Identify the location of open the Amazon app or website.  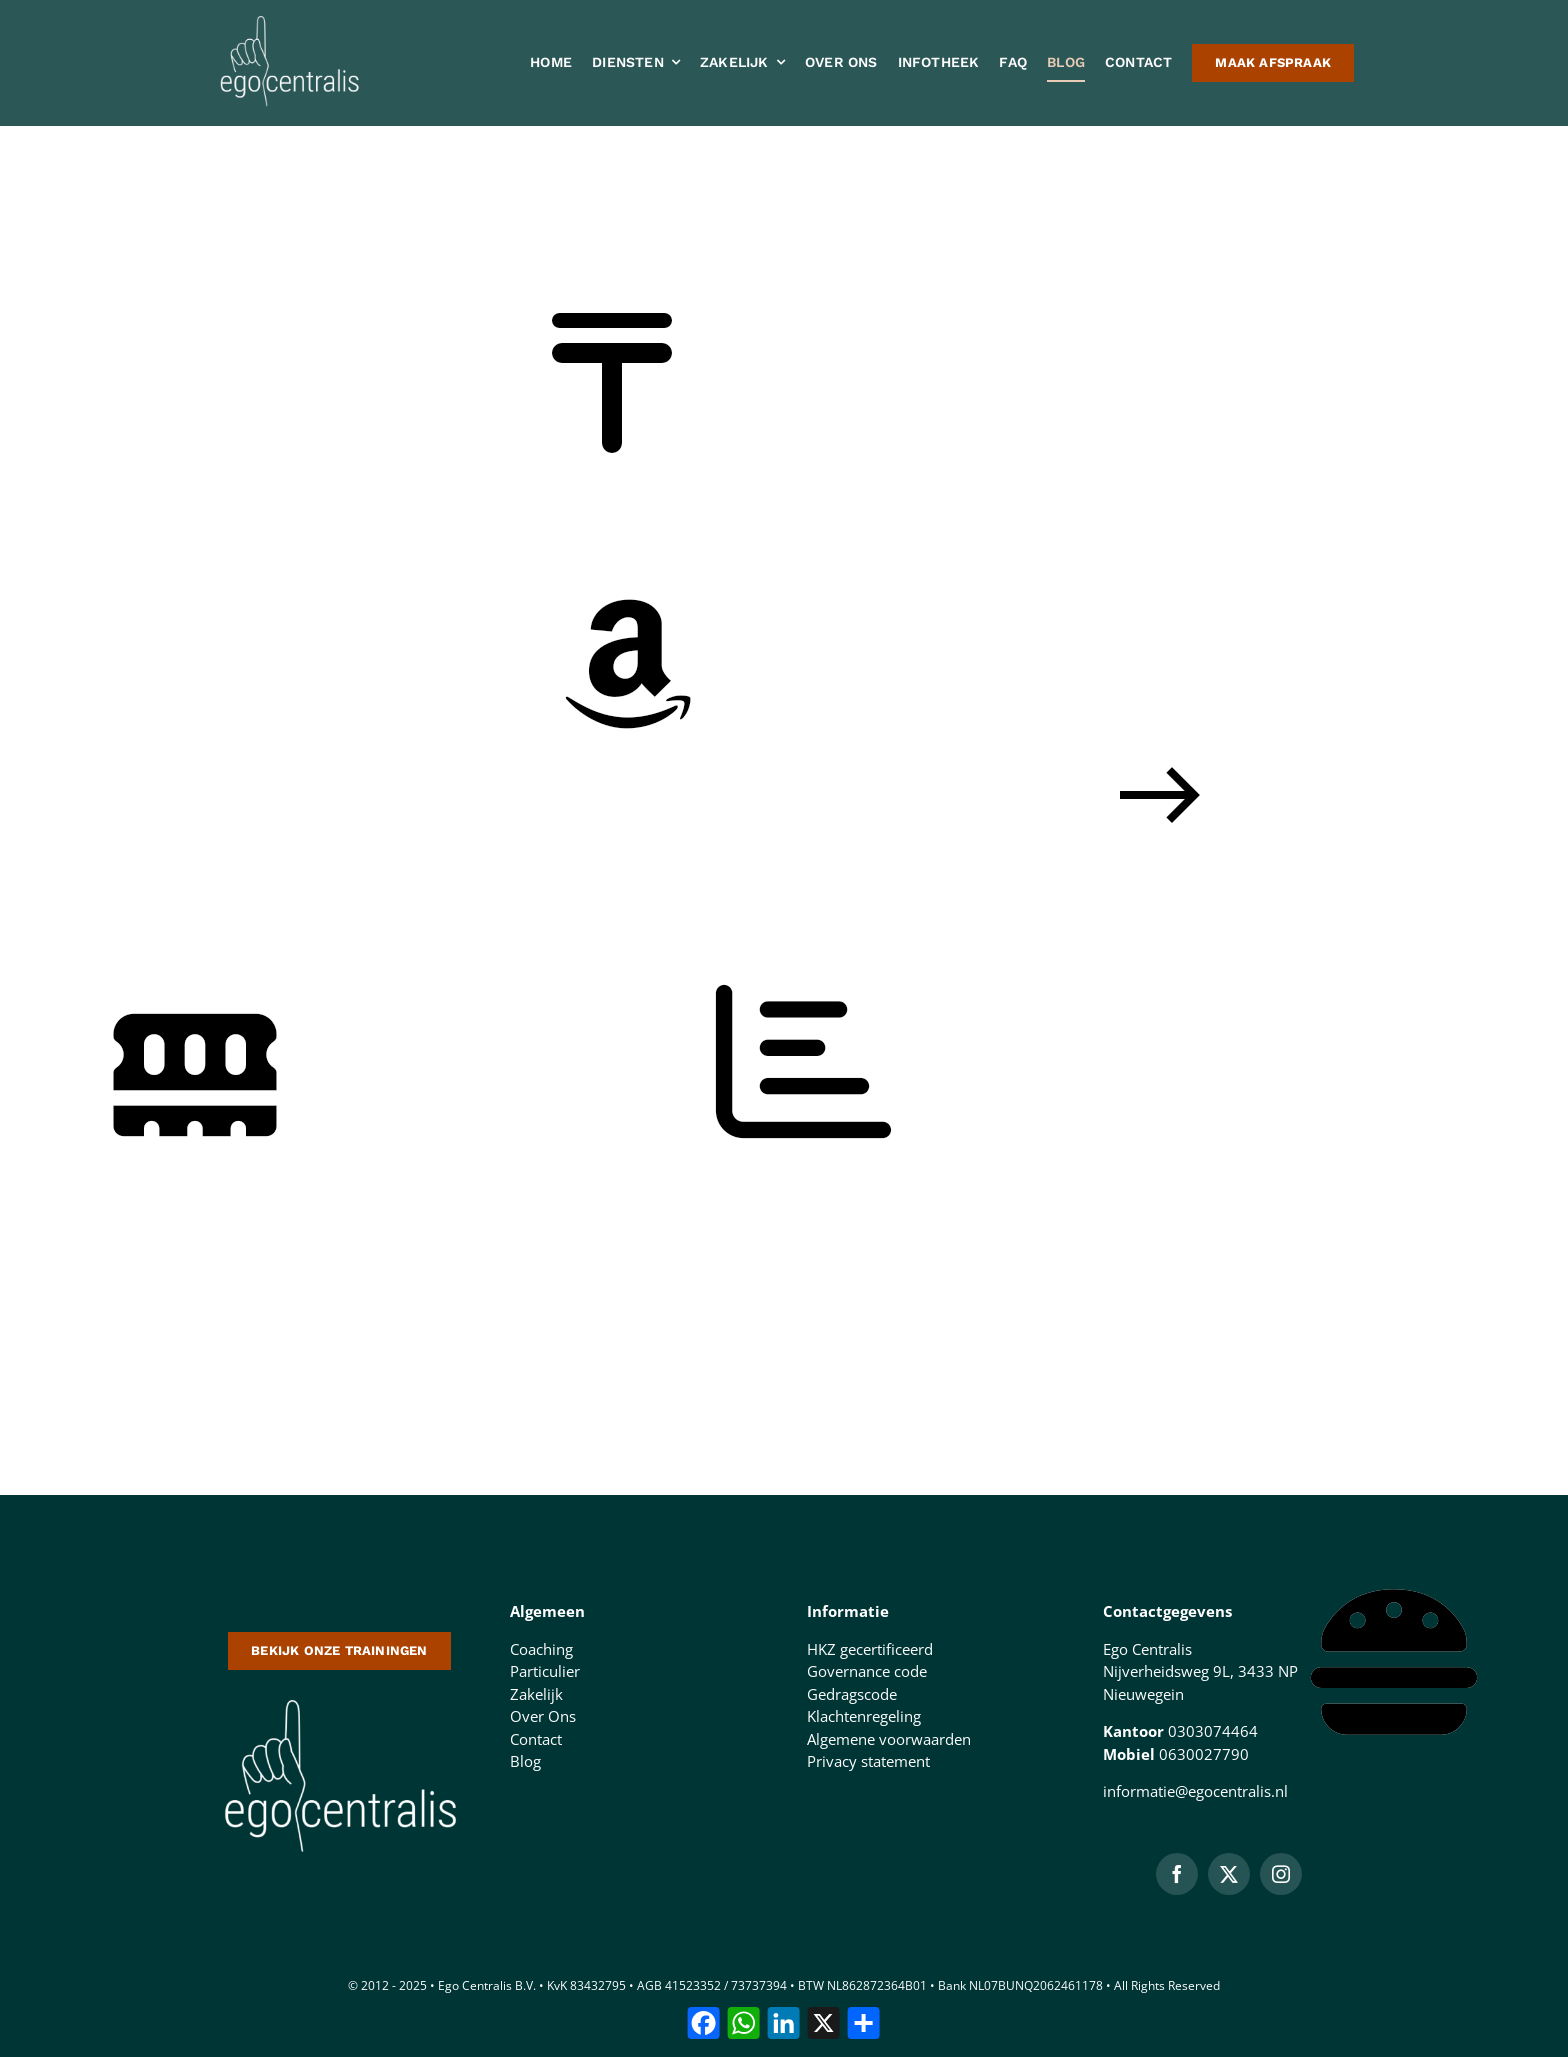
(628, 664).